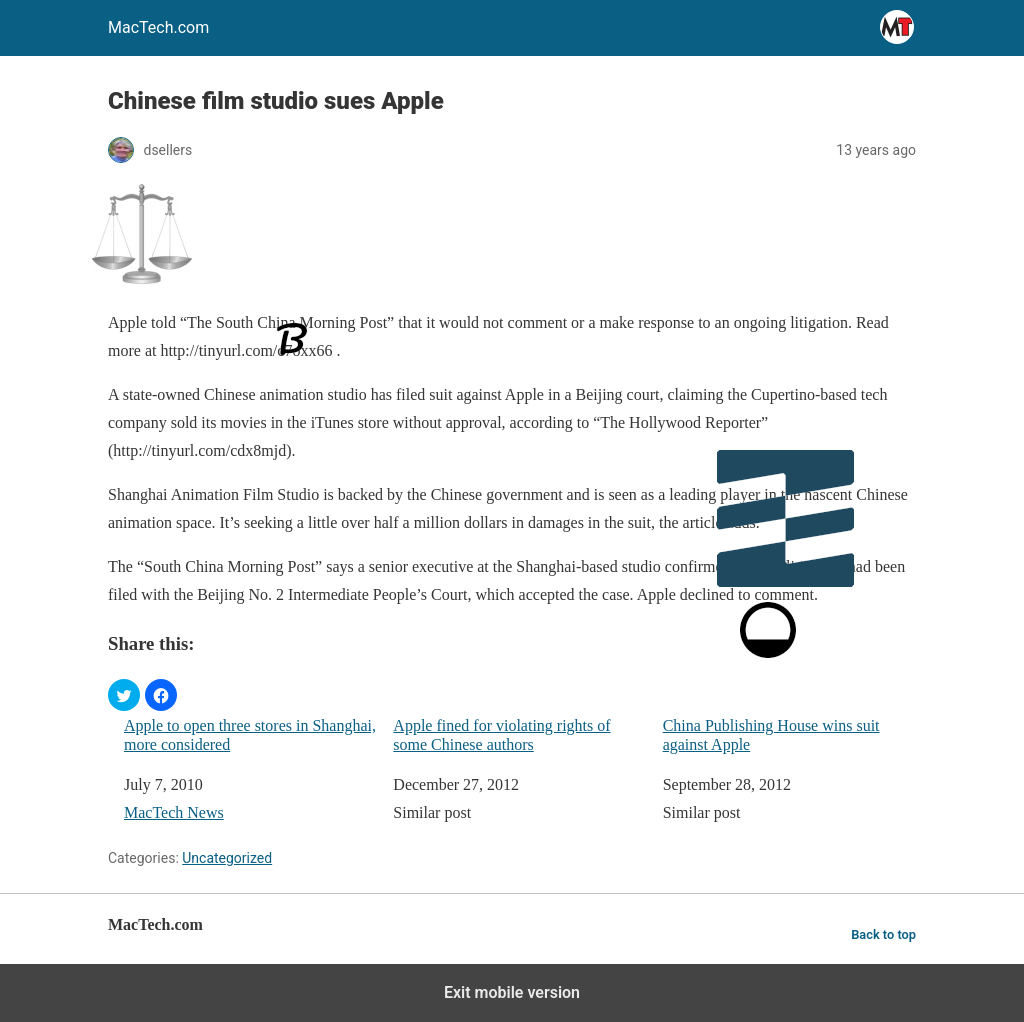 This screenshot has height=1022, width=1024. Describe the element at coordinates (785, 518) in the screenshot. I see `rootsbedrock brand logo` at that location.